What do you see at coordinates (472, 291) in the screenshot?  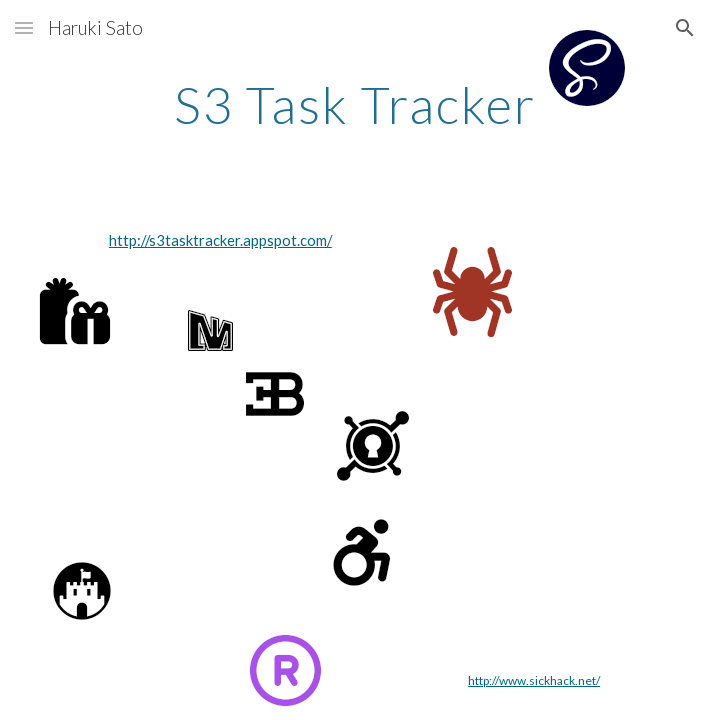 I see `indicates bug or error in the system` at bounding box center [472, 291].